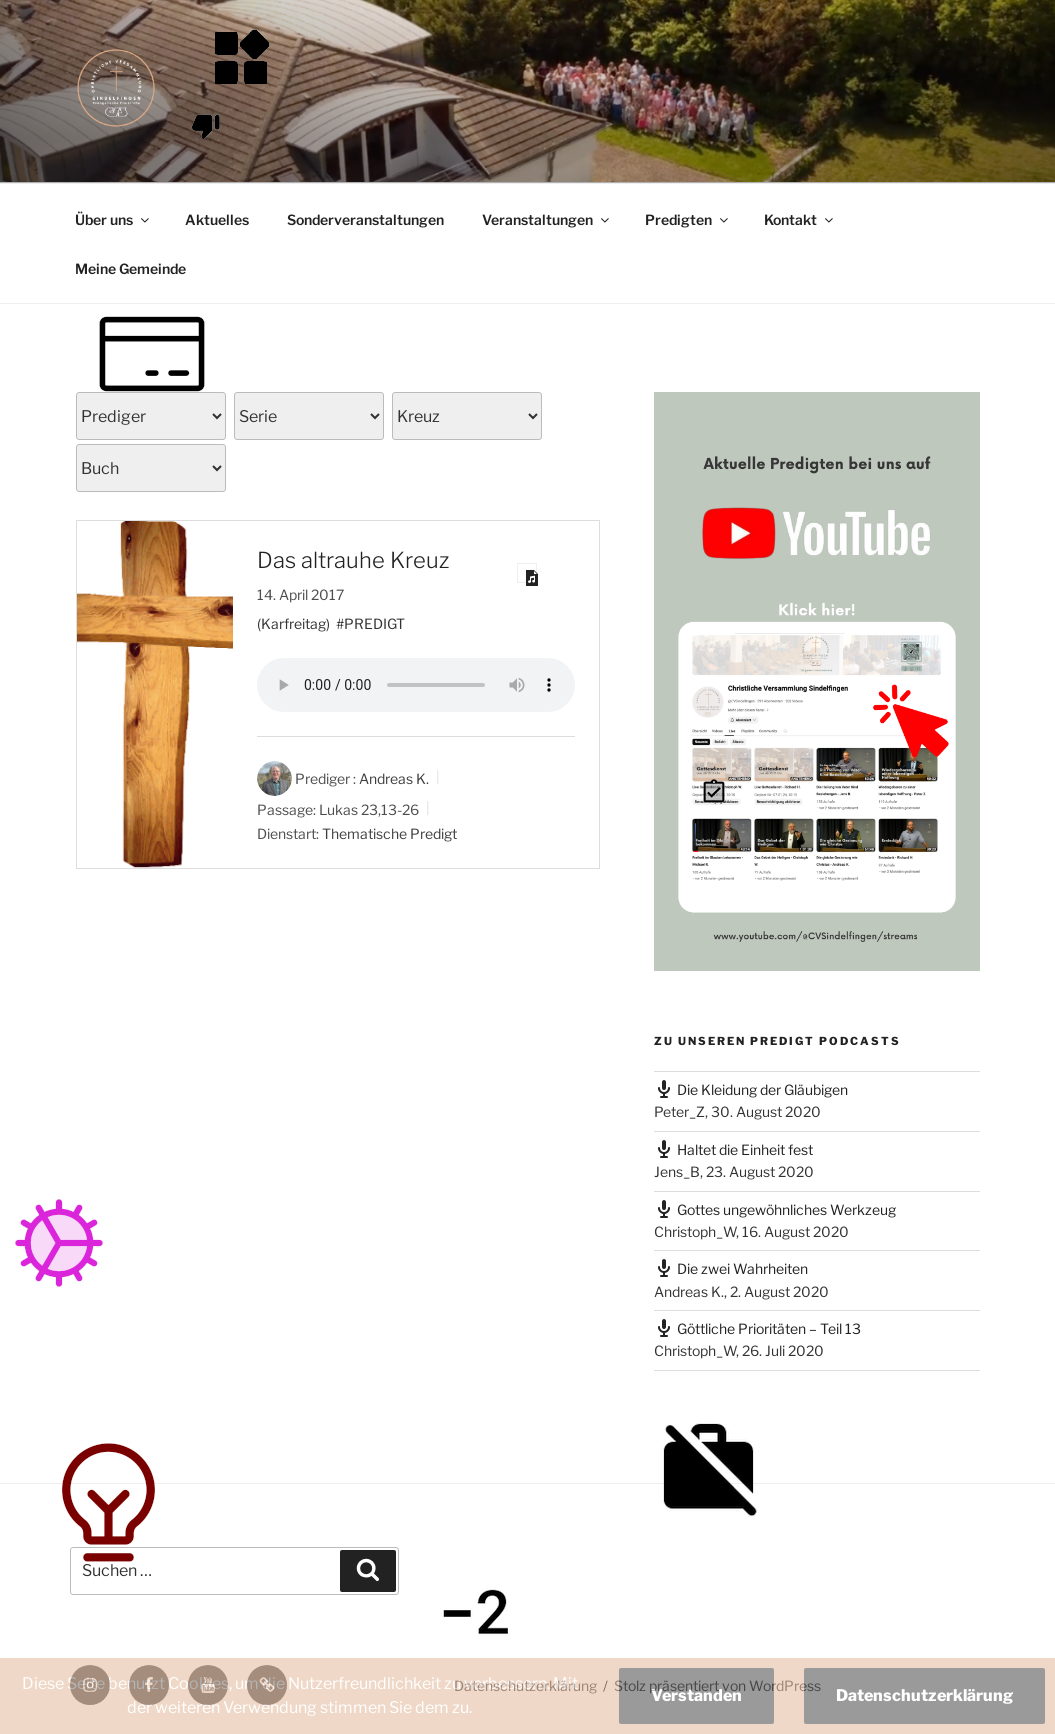 This screenshot has width=1055, height=1734. Describe the element at coordinates (206, 126) in the screenshot. I see `dislike or downvote content` at that location.